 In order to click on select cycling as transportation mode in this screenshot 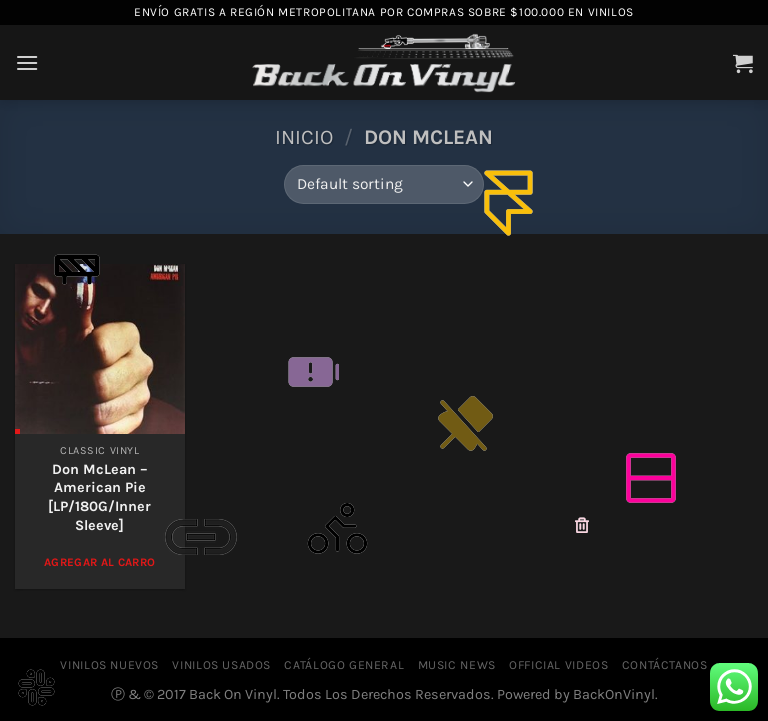, I will do `click(337, 530)`.